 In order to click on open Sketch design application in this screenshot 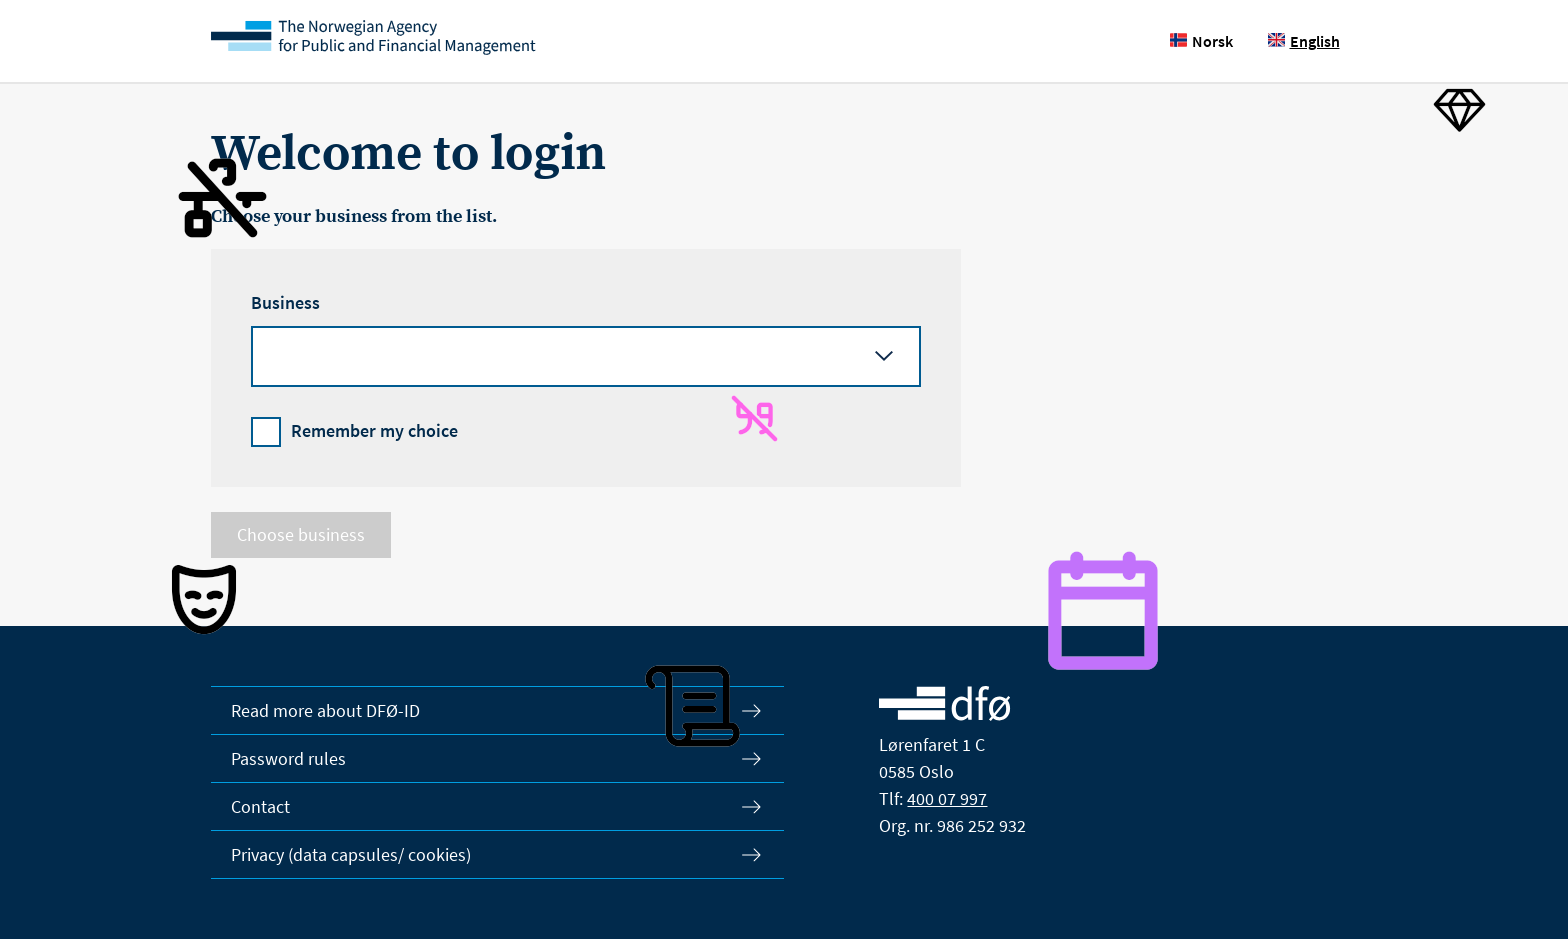, I will do `click(1459, 109)`.